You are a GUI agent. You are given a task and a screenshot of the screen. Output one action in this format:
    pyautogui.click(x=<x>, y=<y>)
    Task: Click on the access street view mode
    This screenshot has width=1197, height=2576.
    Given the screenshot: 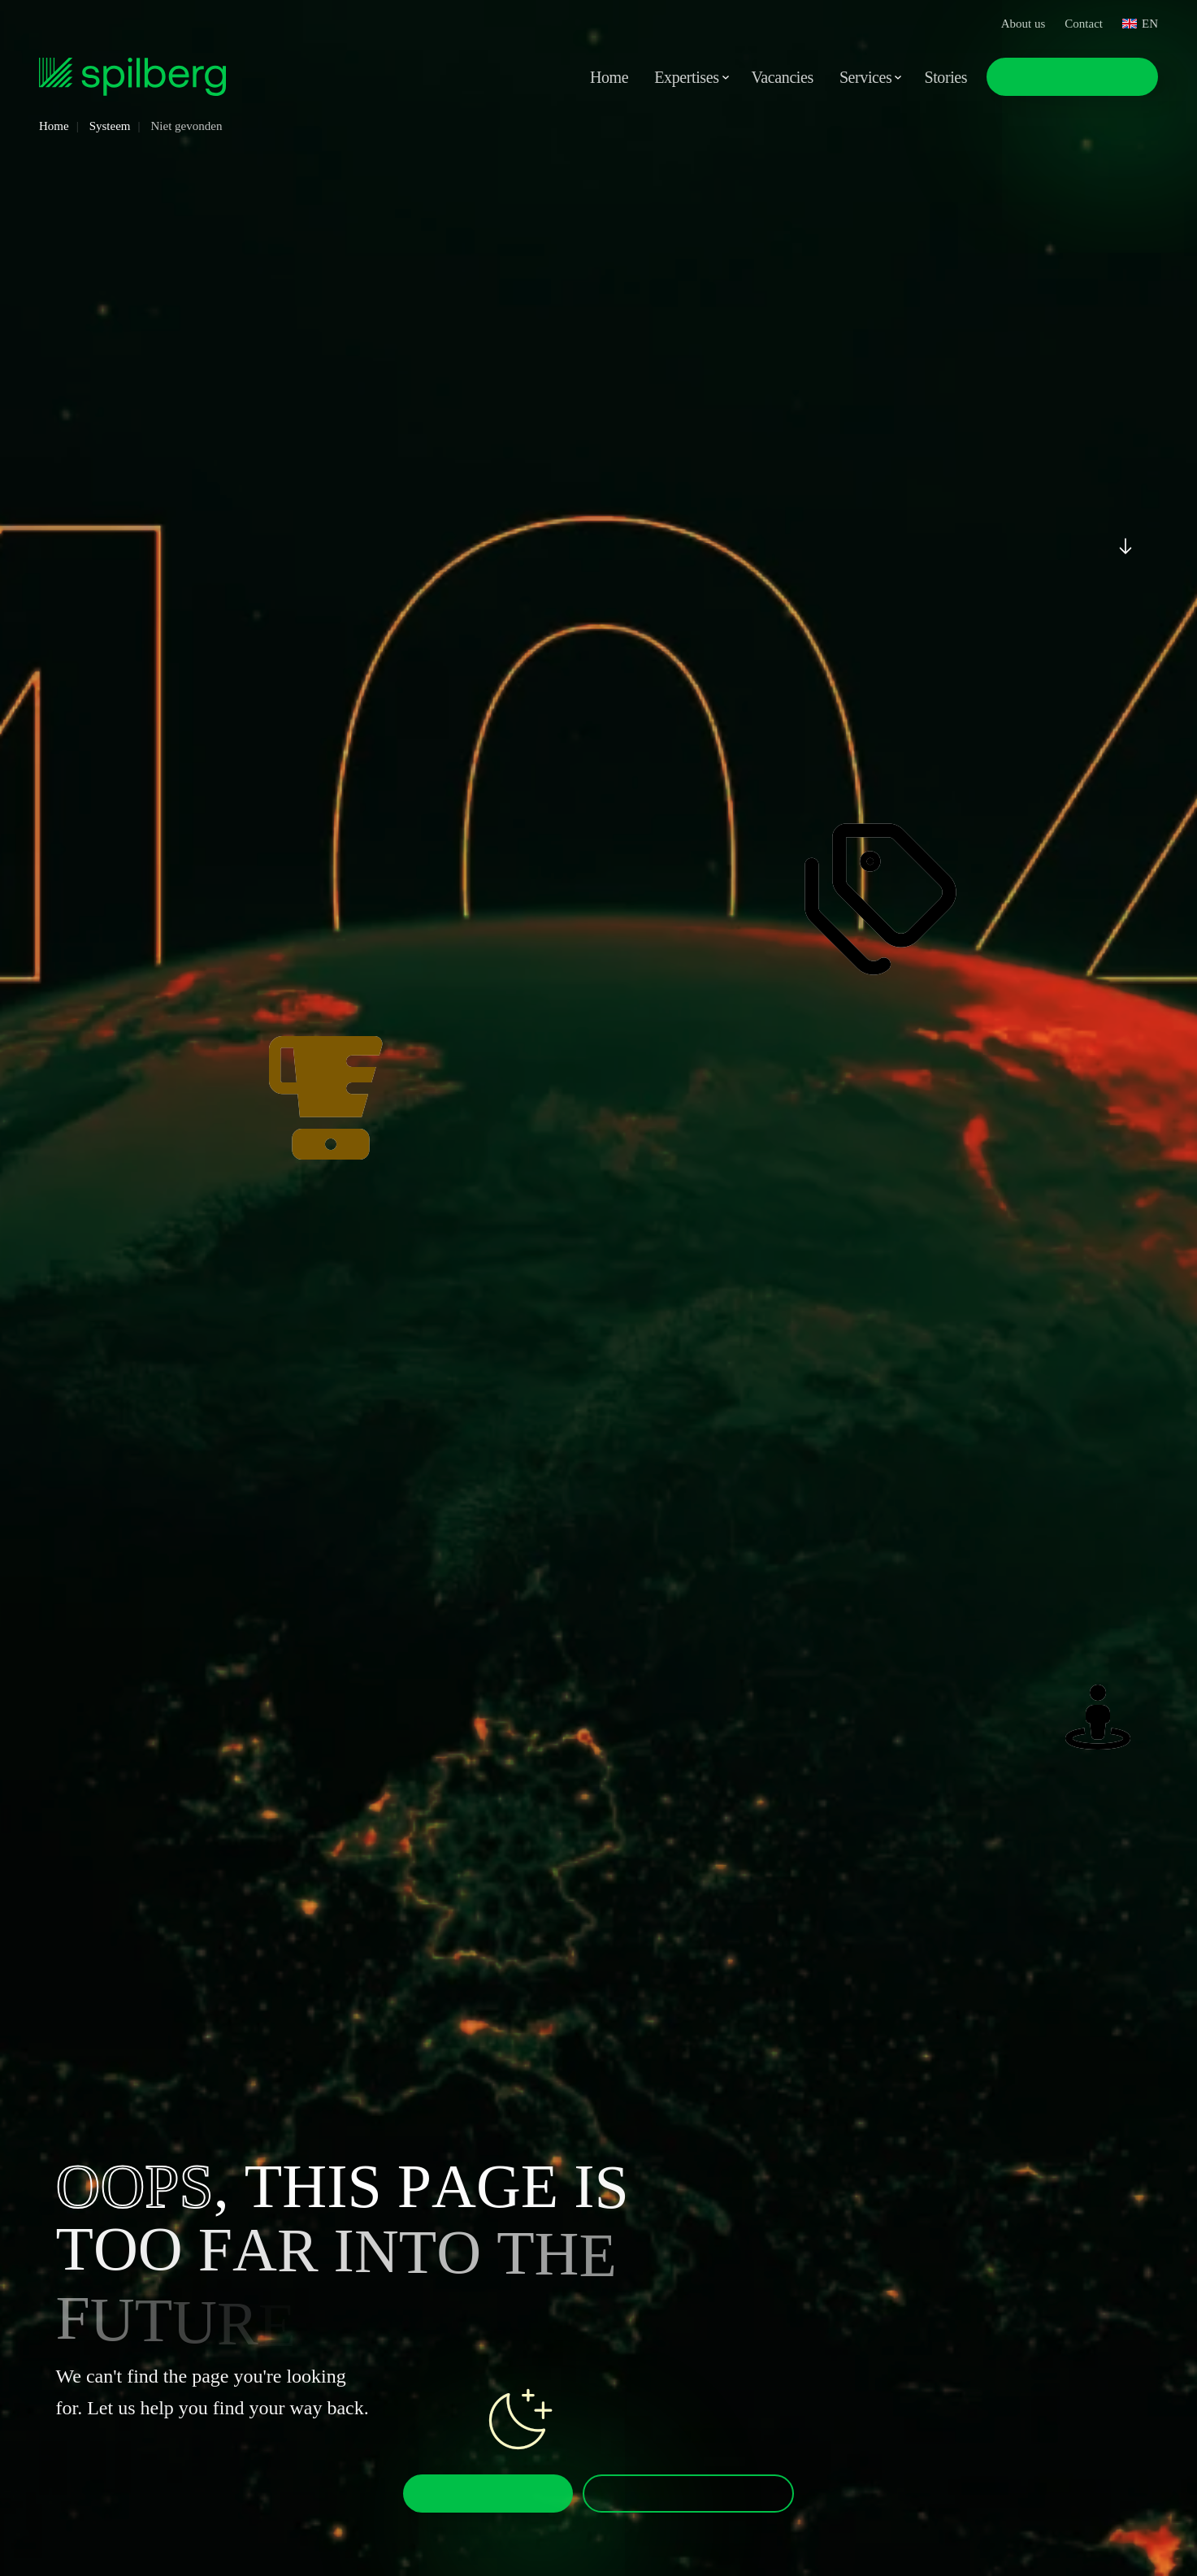 What is the action you would take?
    pyautogui.click(x=1098, y=1717)
    